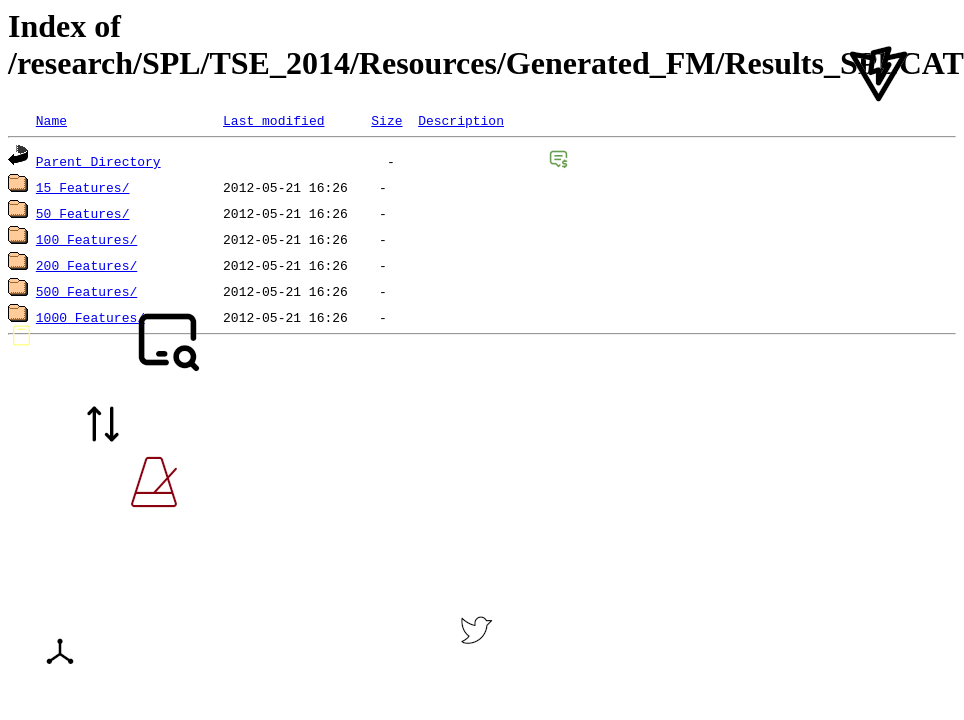 This screenshot has width=964, height=720. What do you see at coordinates (167, 339) in the screenshot?
I see `search content on tablet device` at bounding box center [167, 339].